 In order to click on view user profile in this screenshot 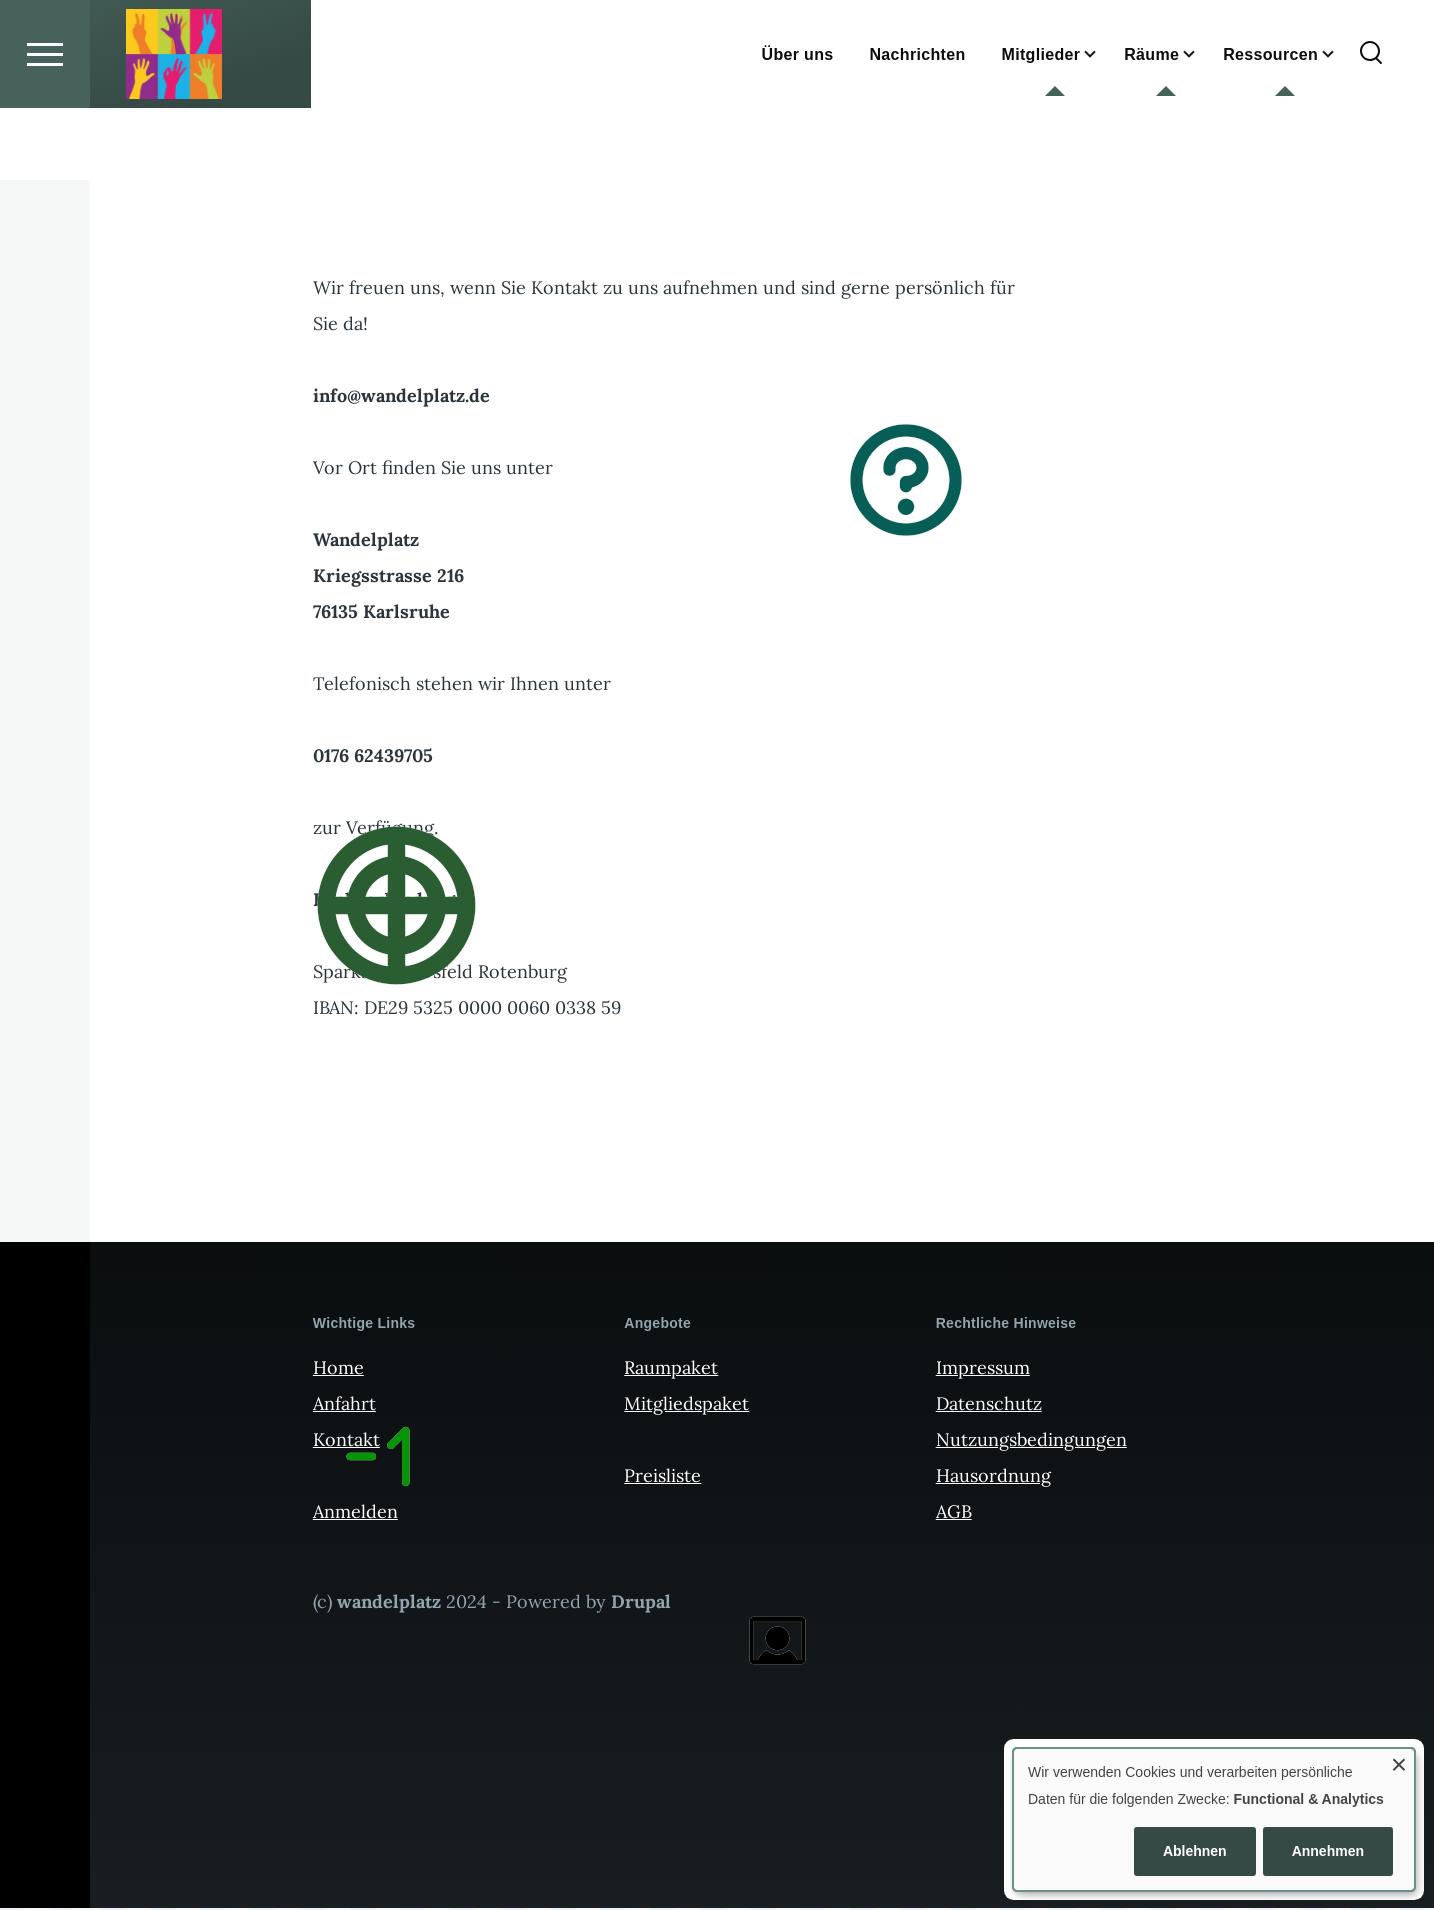, I will do `click(777, 1640)`.